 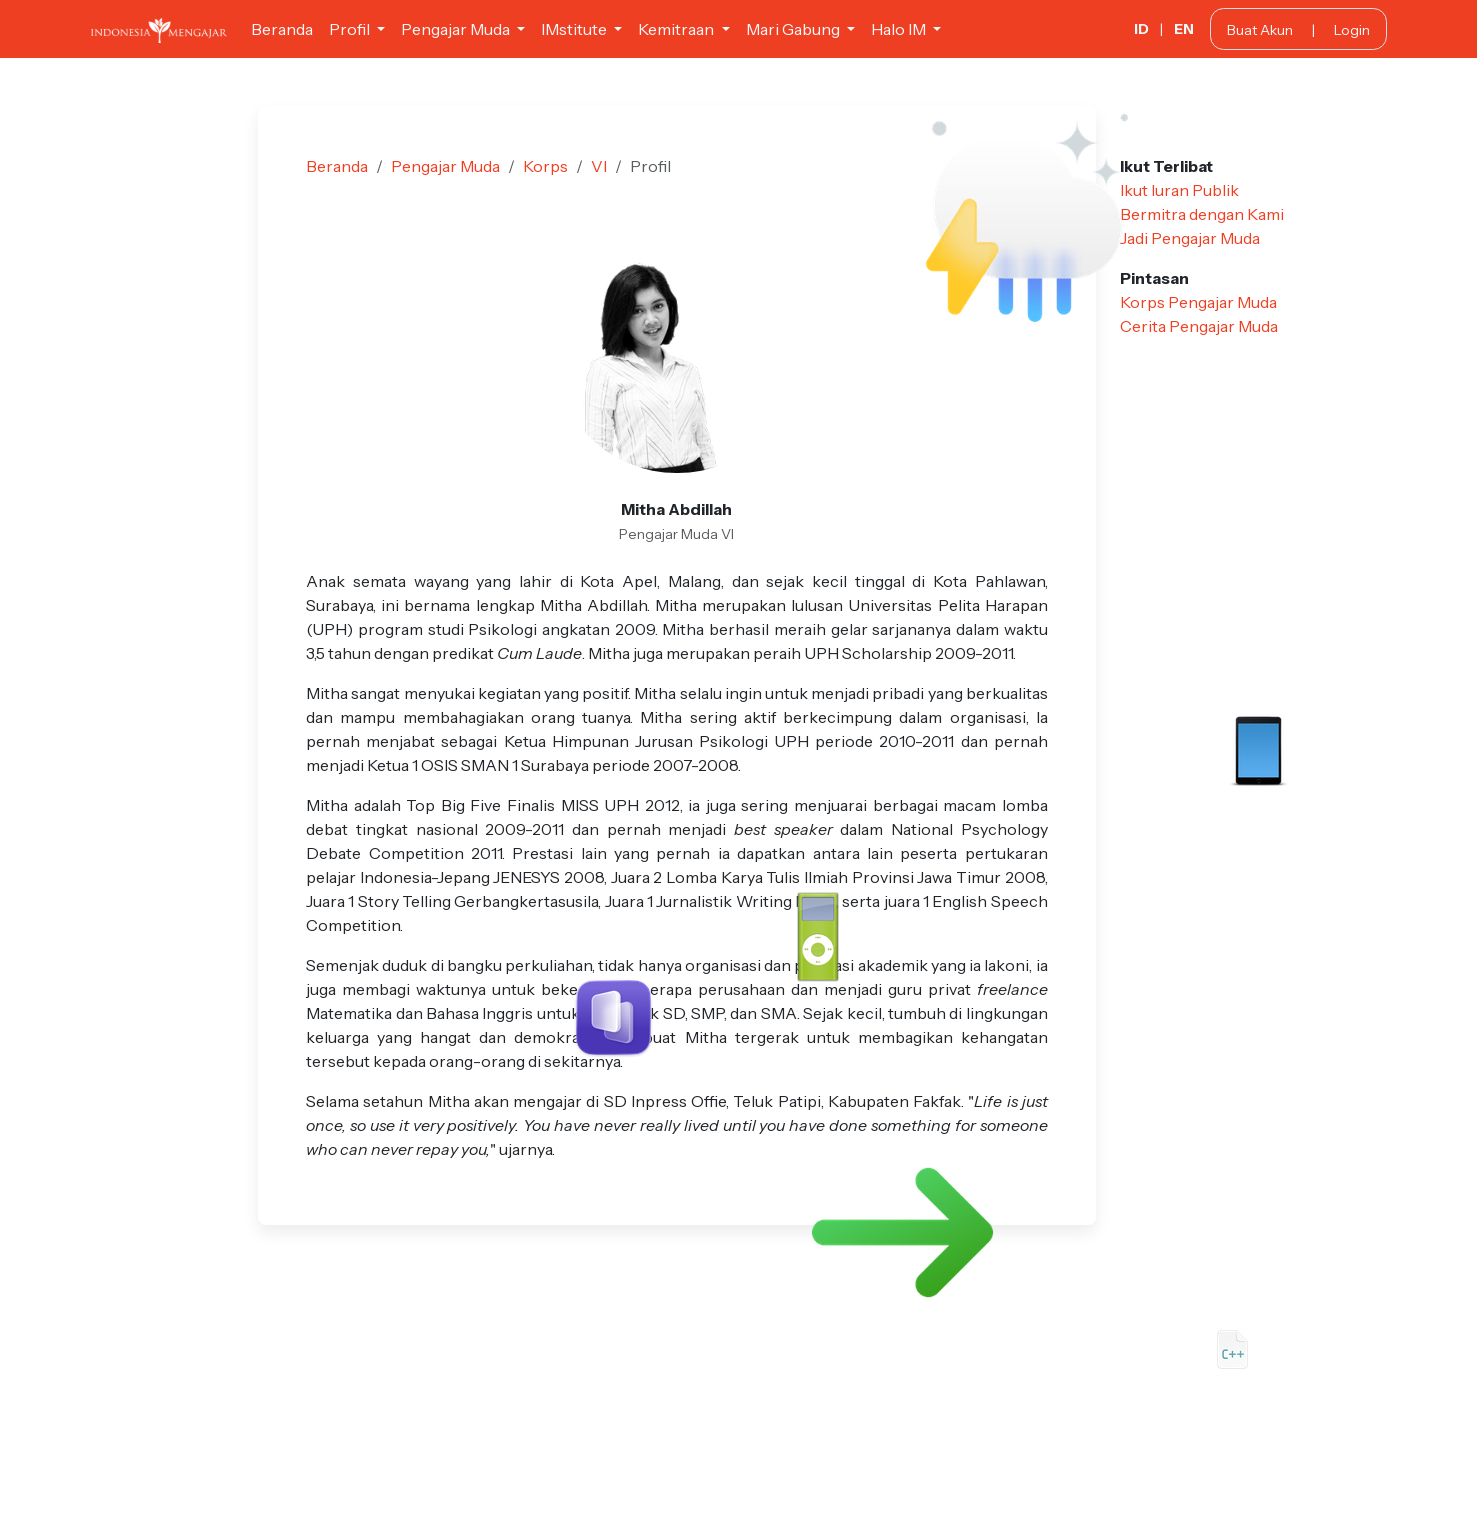 I want to click on a C++ source code file, so click(x=1232, y=1349).